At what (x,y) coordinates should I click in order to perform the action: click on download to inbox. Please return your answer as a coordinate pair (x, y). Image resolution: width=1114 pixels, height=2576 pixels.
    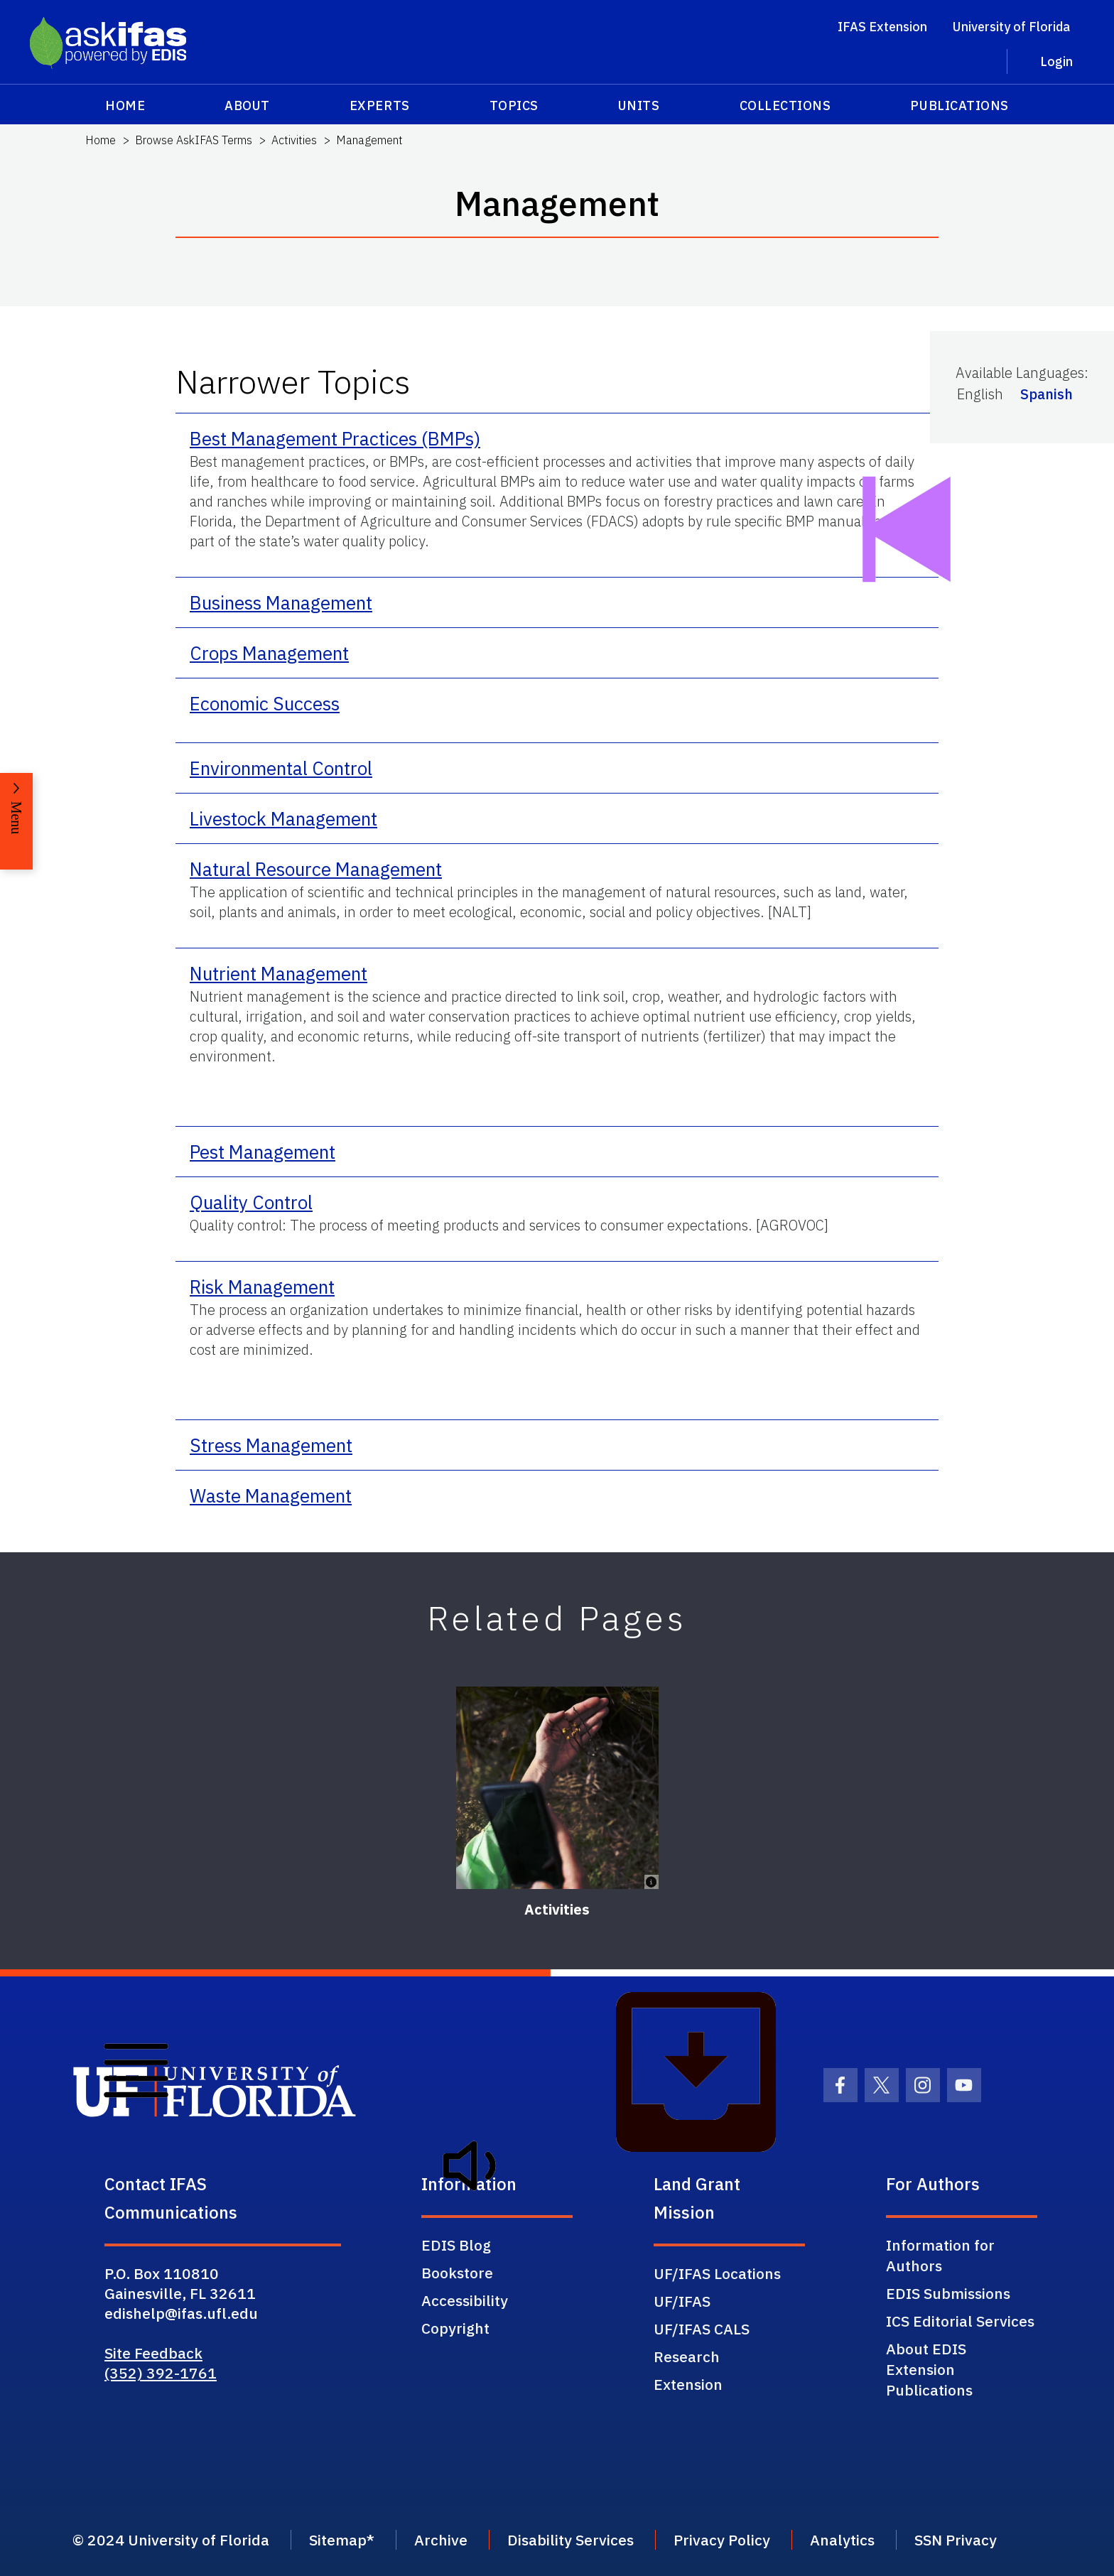
    Looking at the image, I should click on (696, 2072).